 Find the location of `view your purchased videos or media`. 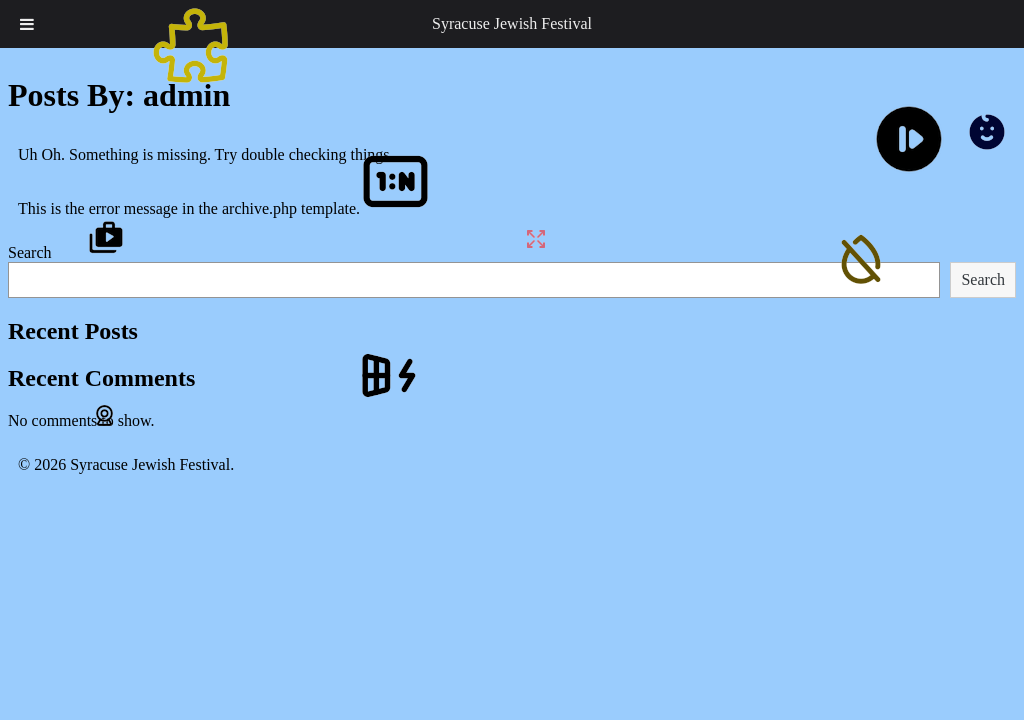

view your purchased videos or media is located at coordinates (106, 238).